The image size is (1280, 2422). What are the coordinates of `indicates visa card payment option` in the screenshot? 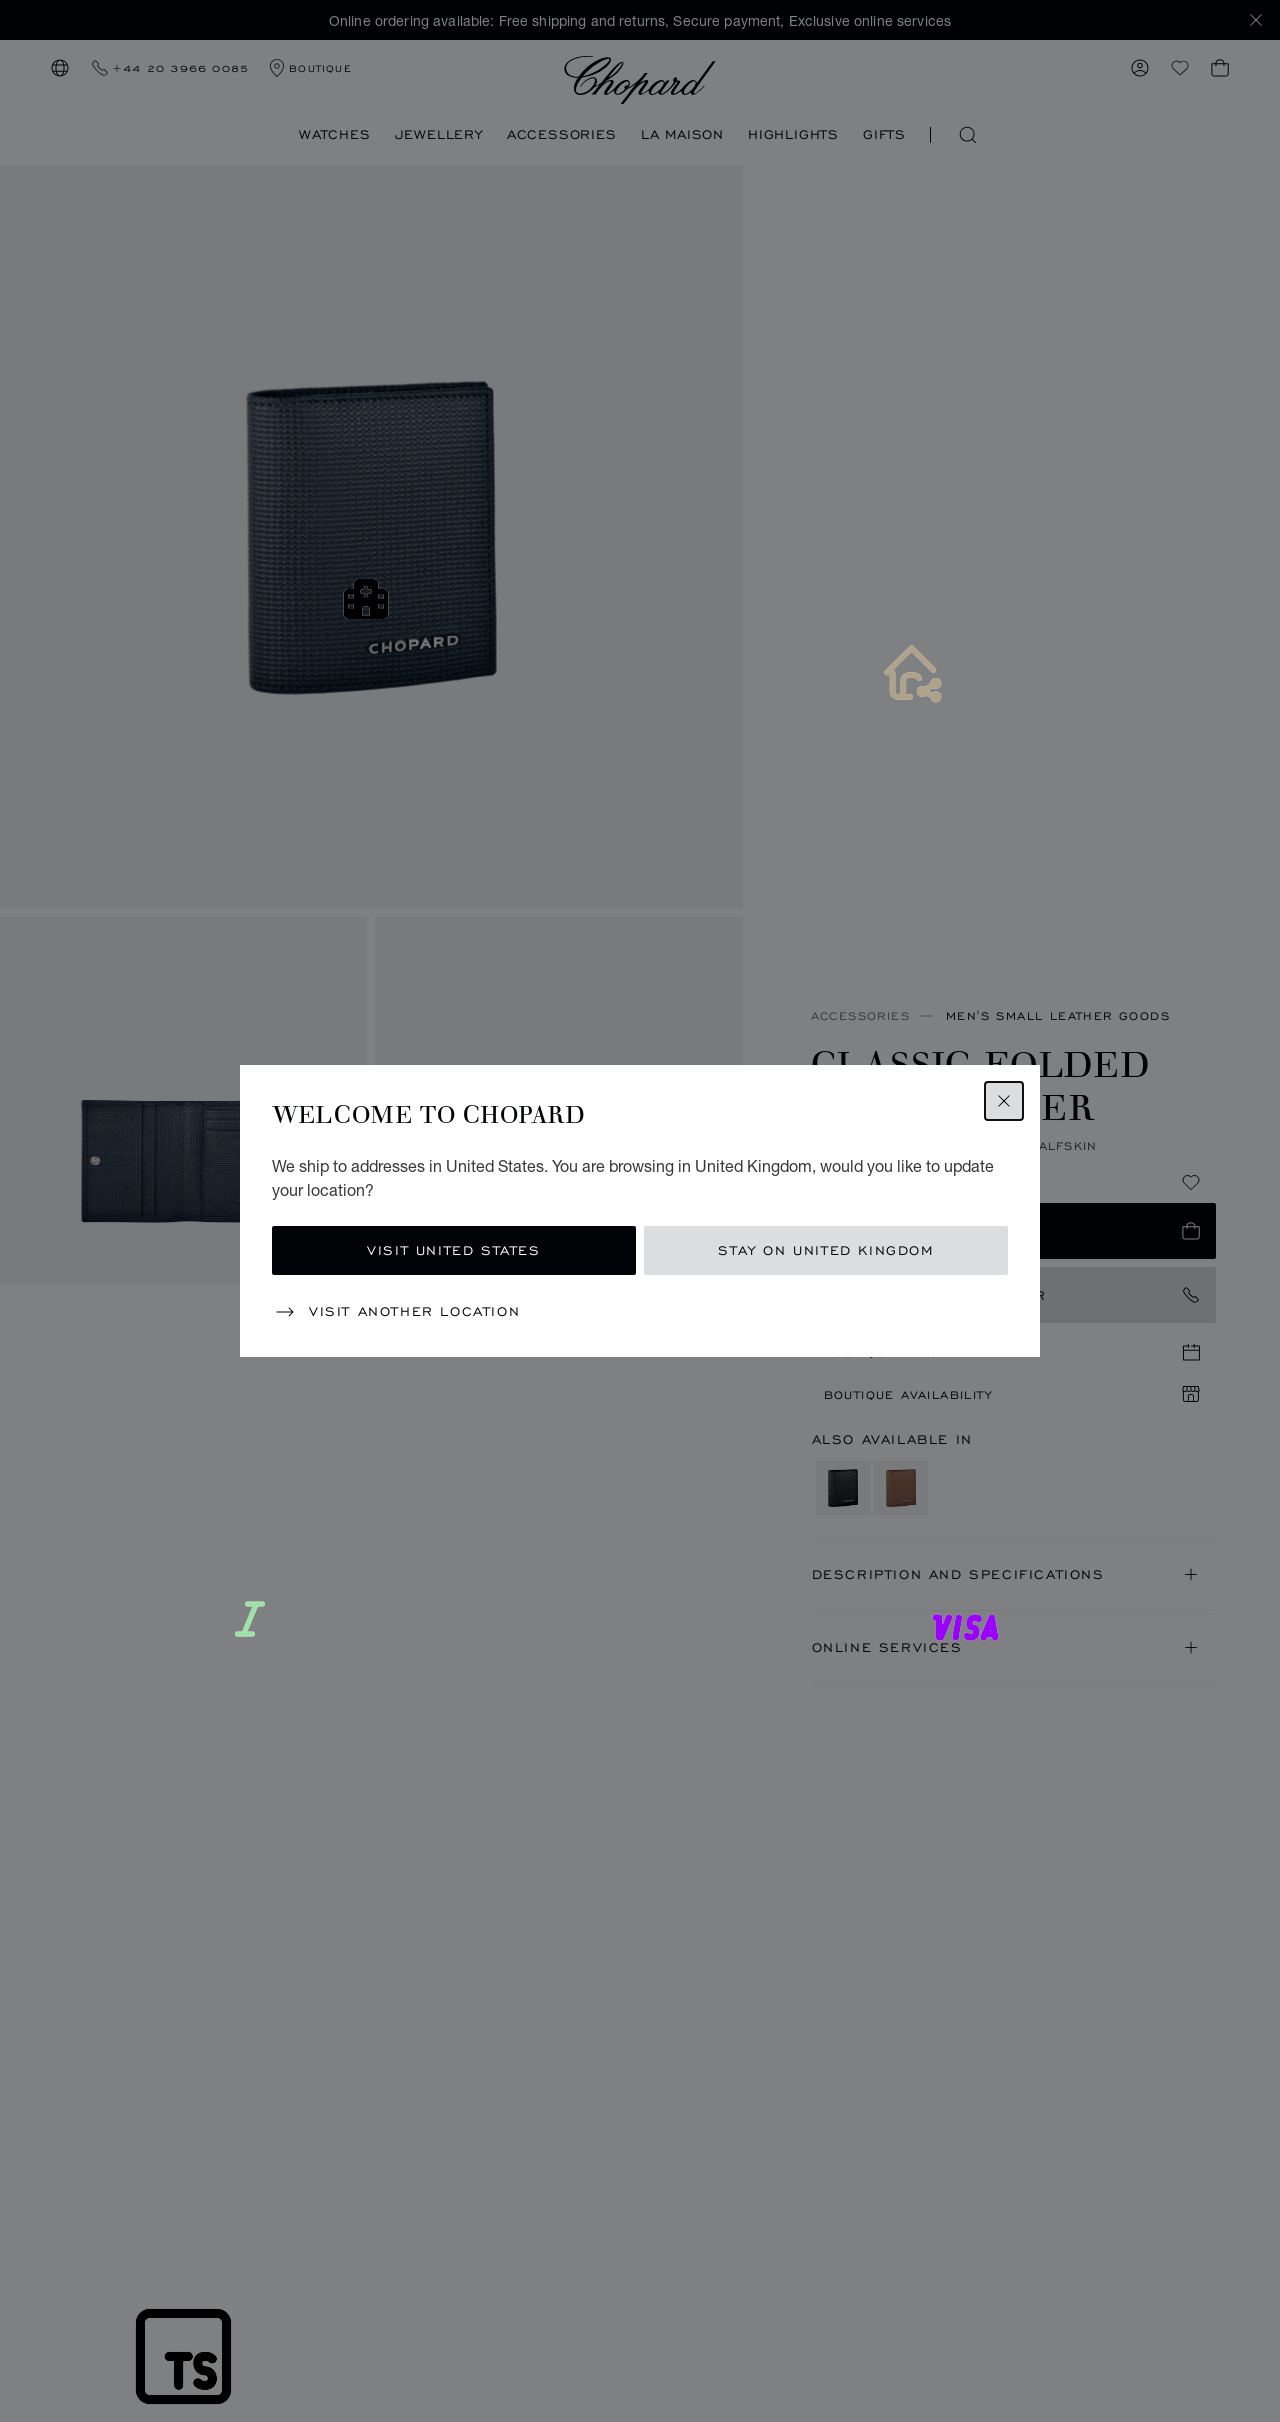 It's located at (965, 1627).